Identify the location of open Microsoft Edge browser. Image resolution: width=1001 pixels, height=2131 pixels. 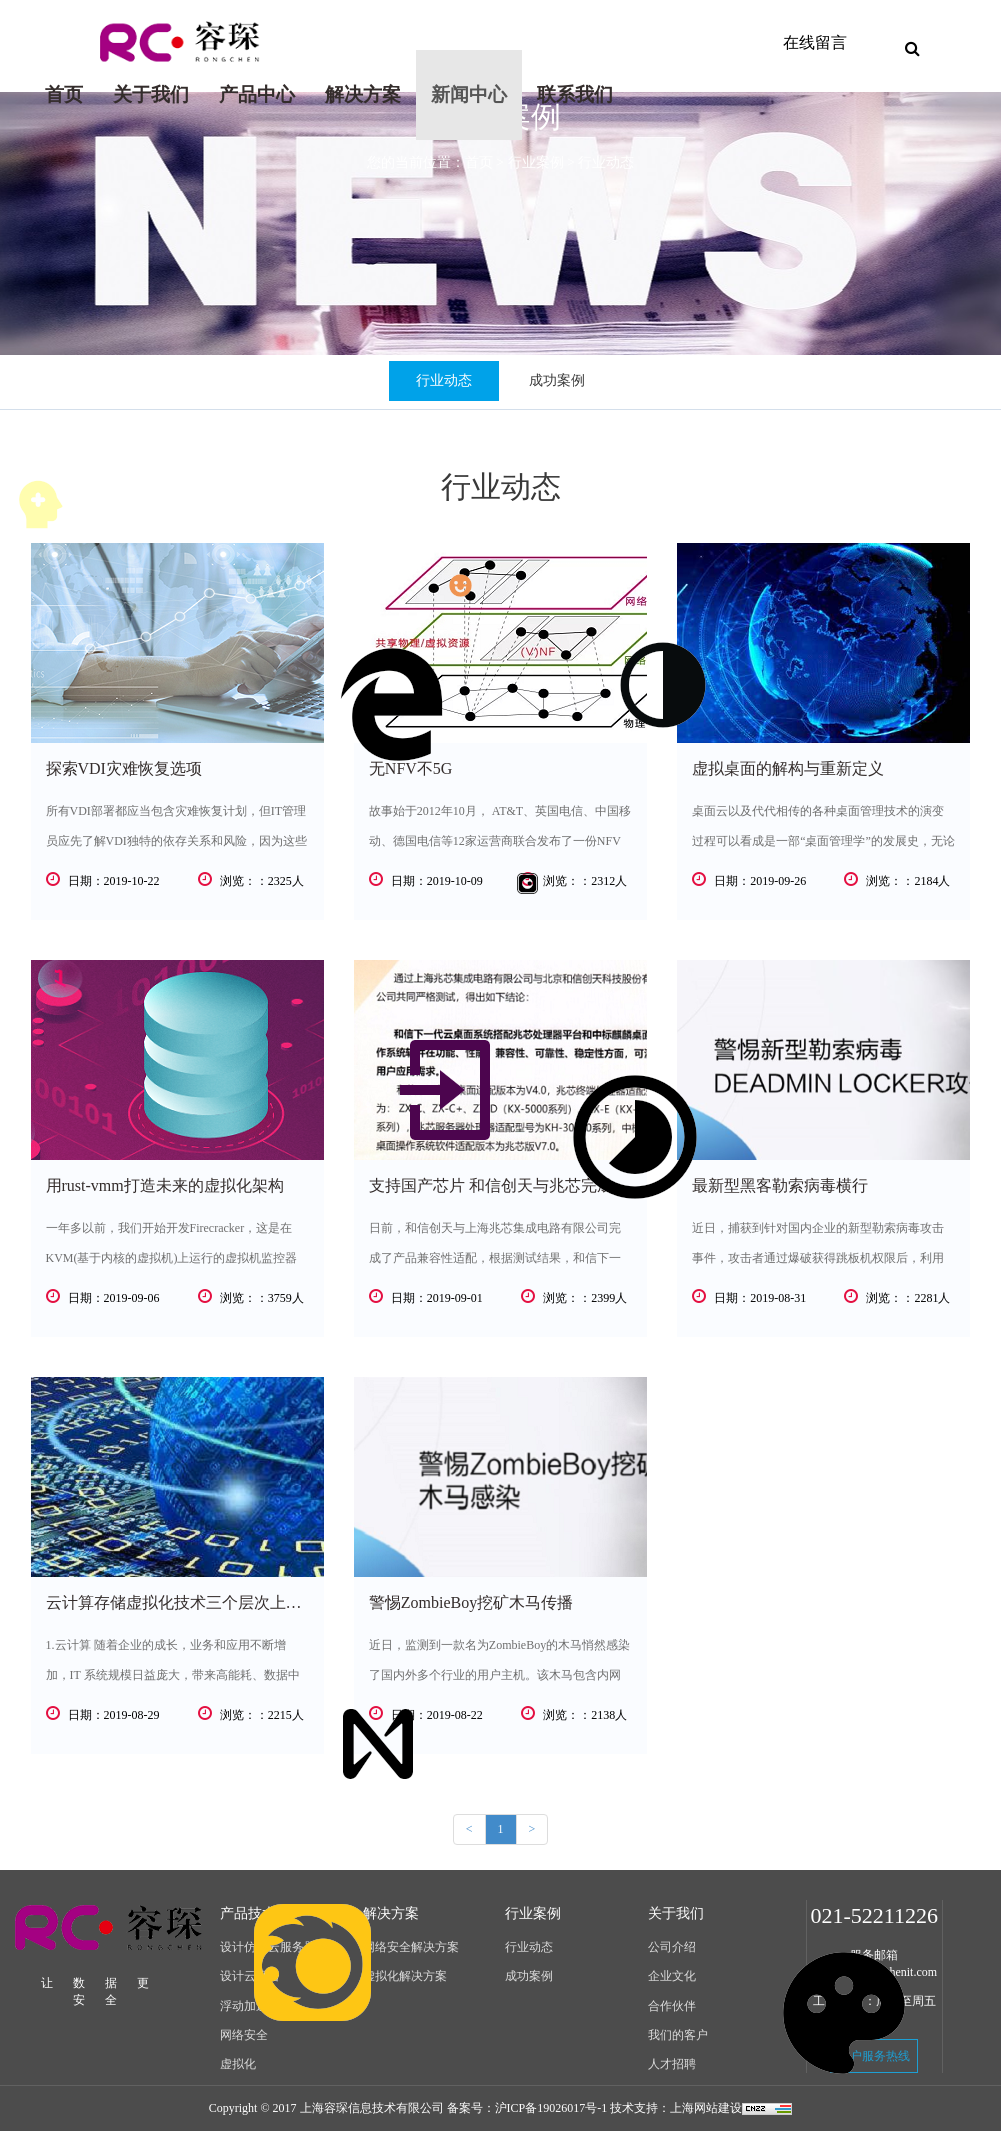
(391, 704).